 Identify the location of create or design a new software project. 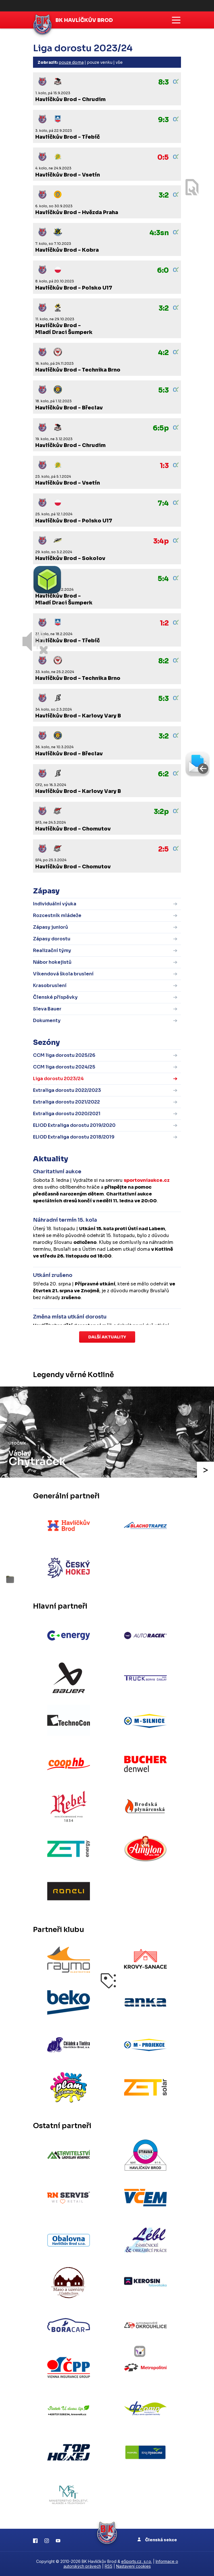
(140, 2351).